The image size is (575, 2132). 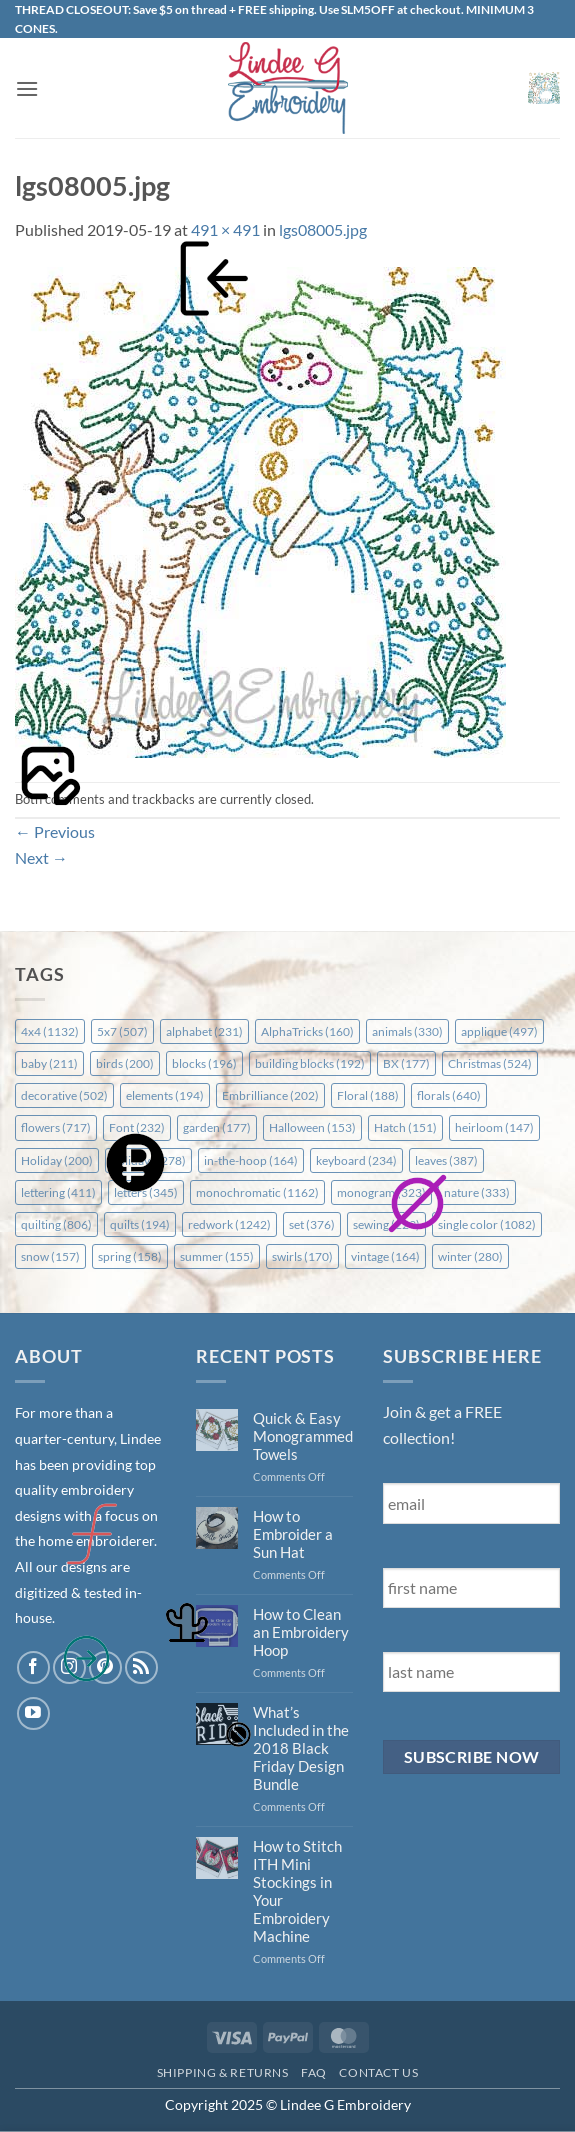 What do you see at coordinates (135, 1162) in the screenshot?
I see `view price in russian rubles` at bounding box center [135, 1162].